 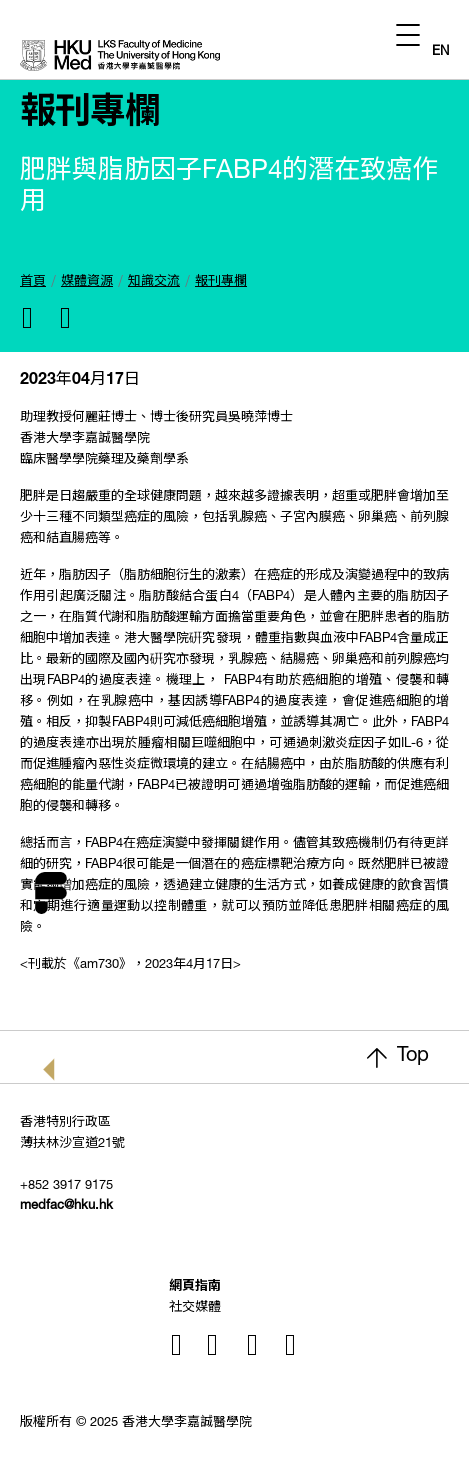 I want to click on formbricks logo, so click(x=51, y=893).